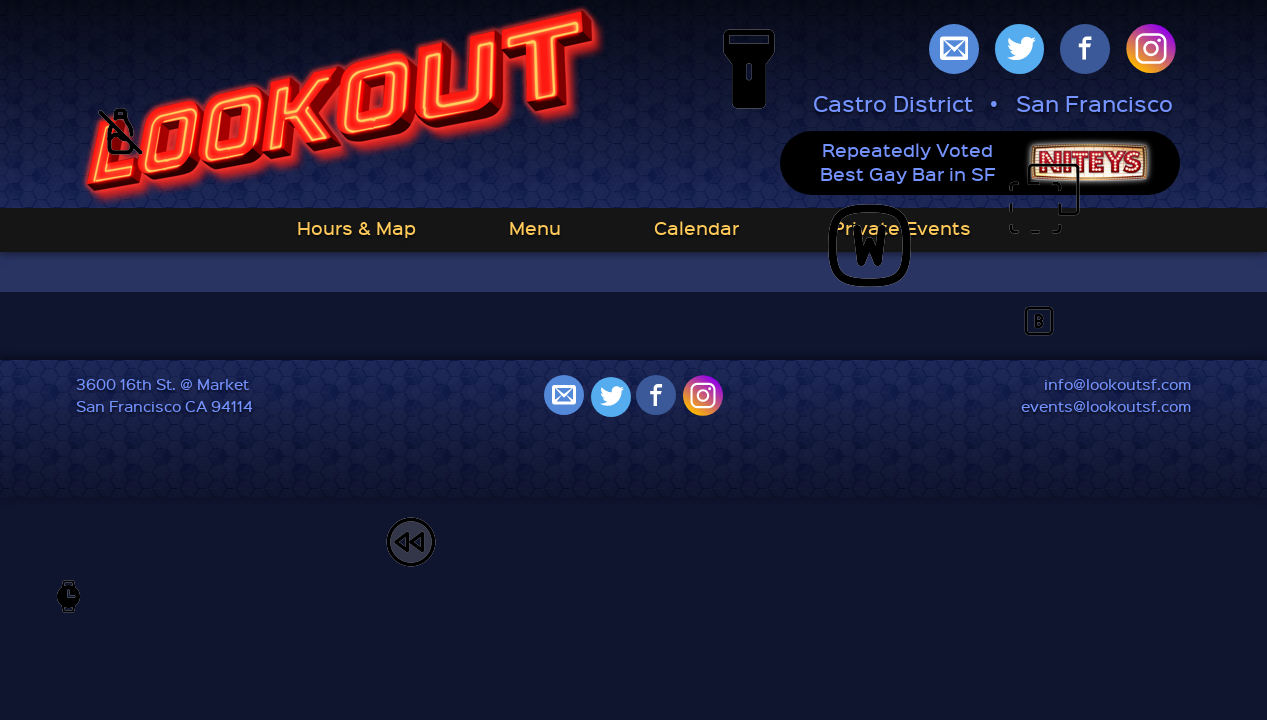 This screenshot has height=720, width=1267. What do you see at coordinates (411, 542) in the screenshot?
I see `rewind or skip backward in media playback` at bounding box center [411, 542].